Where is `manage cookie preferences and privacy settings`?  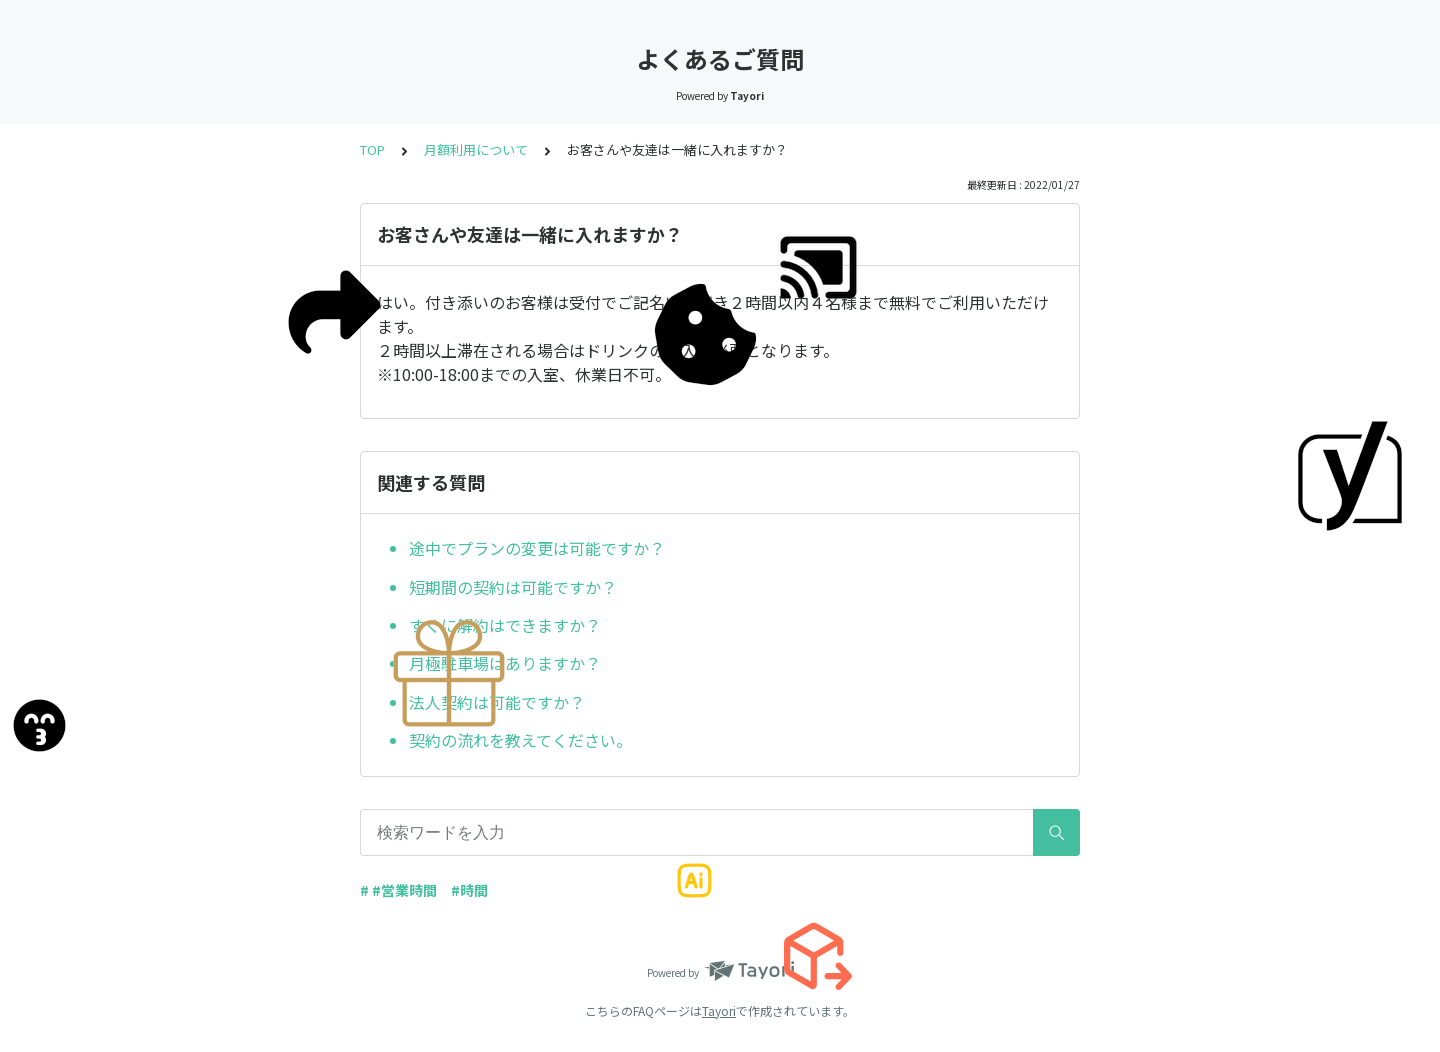
manage cookie preferences and privacy settings is located at coordinates (705, 334).